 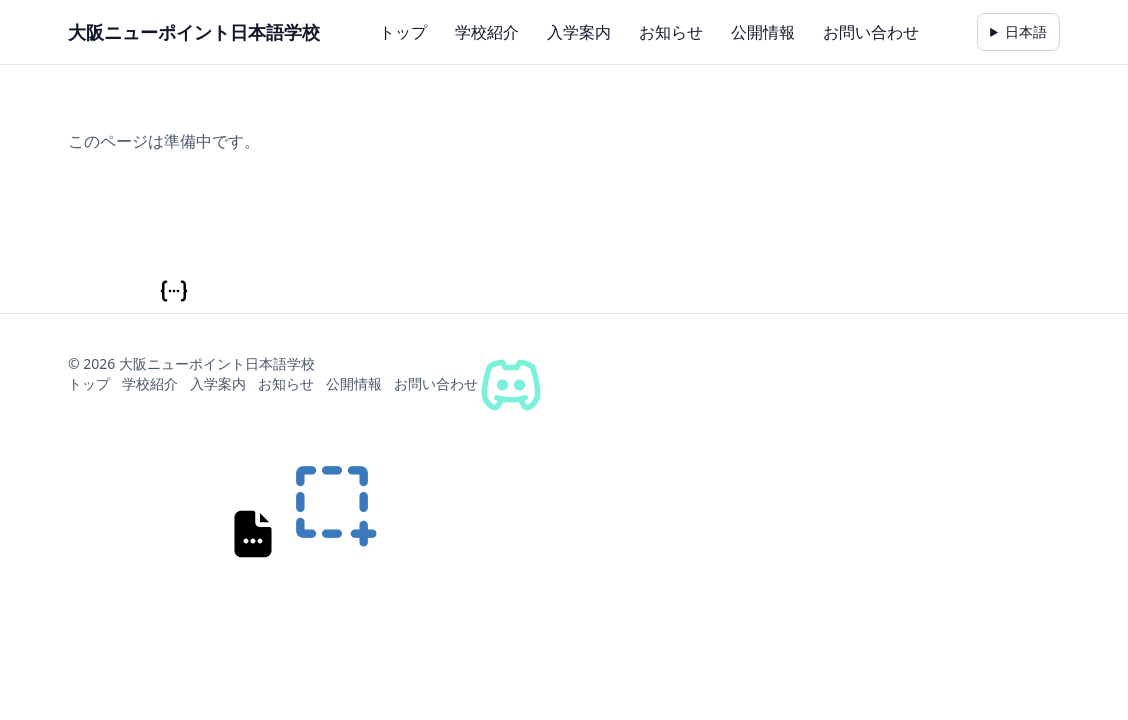 I want to click on view code snippets or embedded content, so click(x=174, y=291).